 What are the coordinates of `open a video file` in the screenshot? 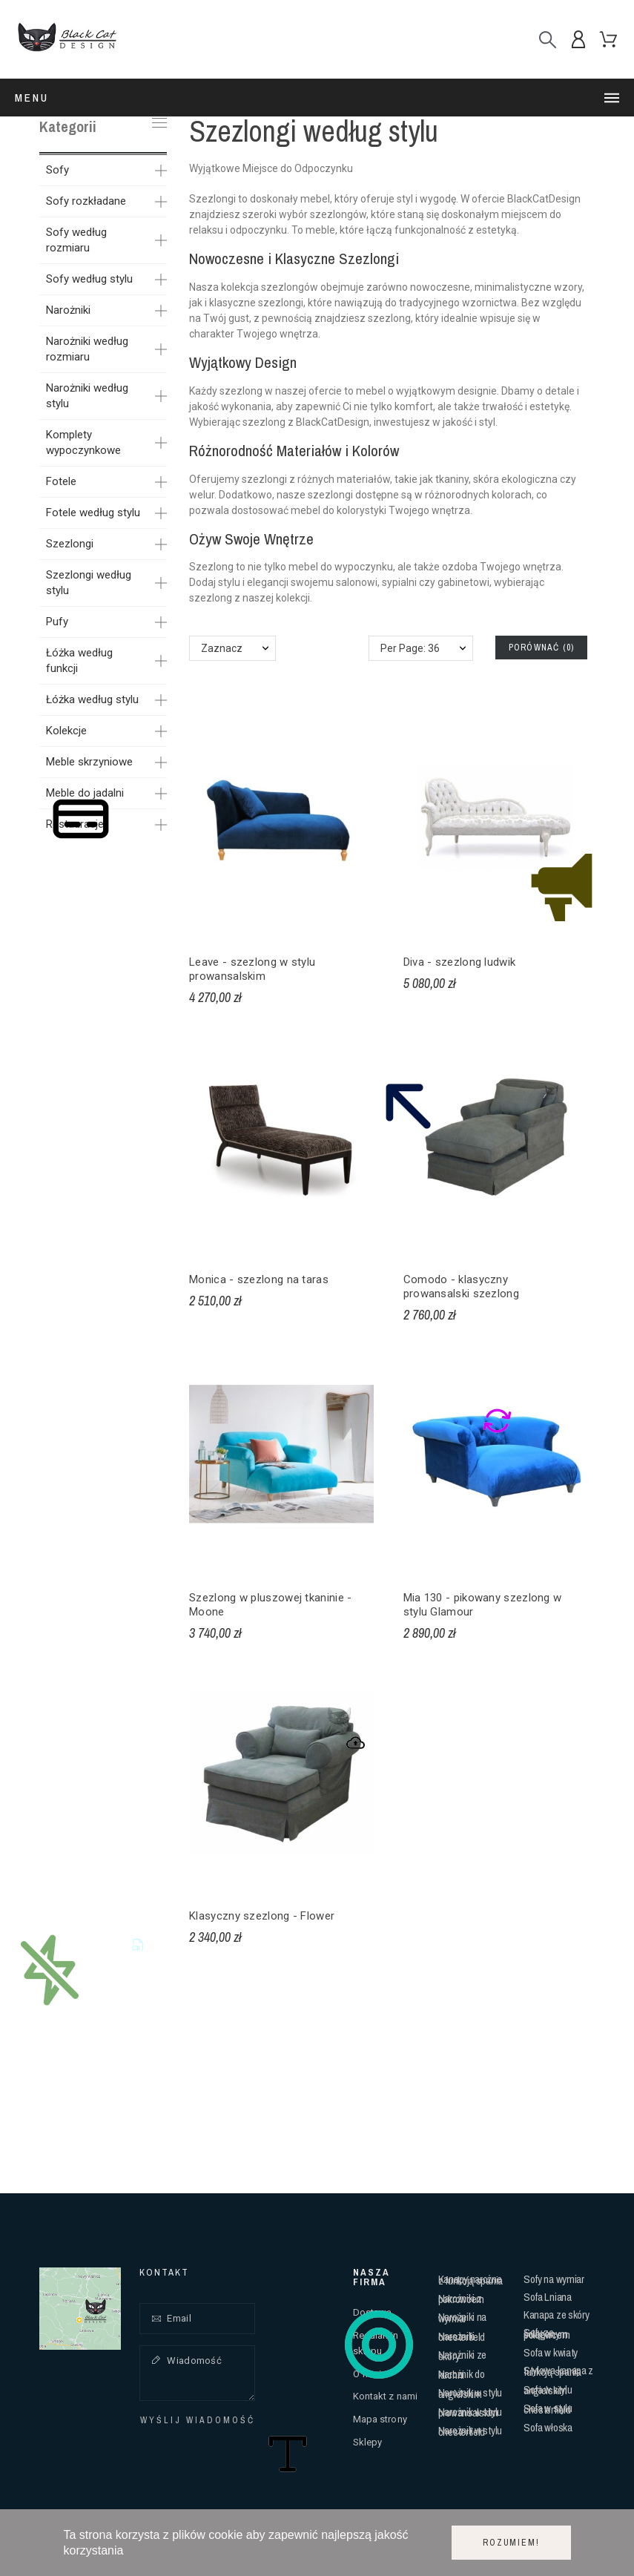 It's located at (138, 1945).